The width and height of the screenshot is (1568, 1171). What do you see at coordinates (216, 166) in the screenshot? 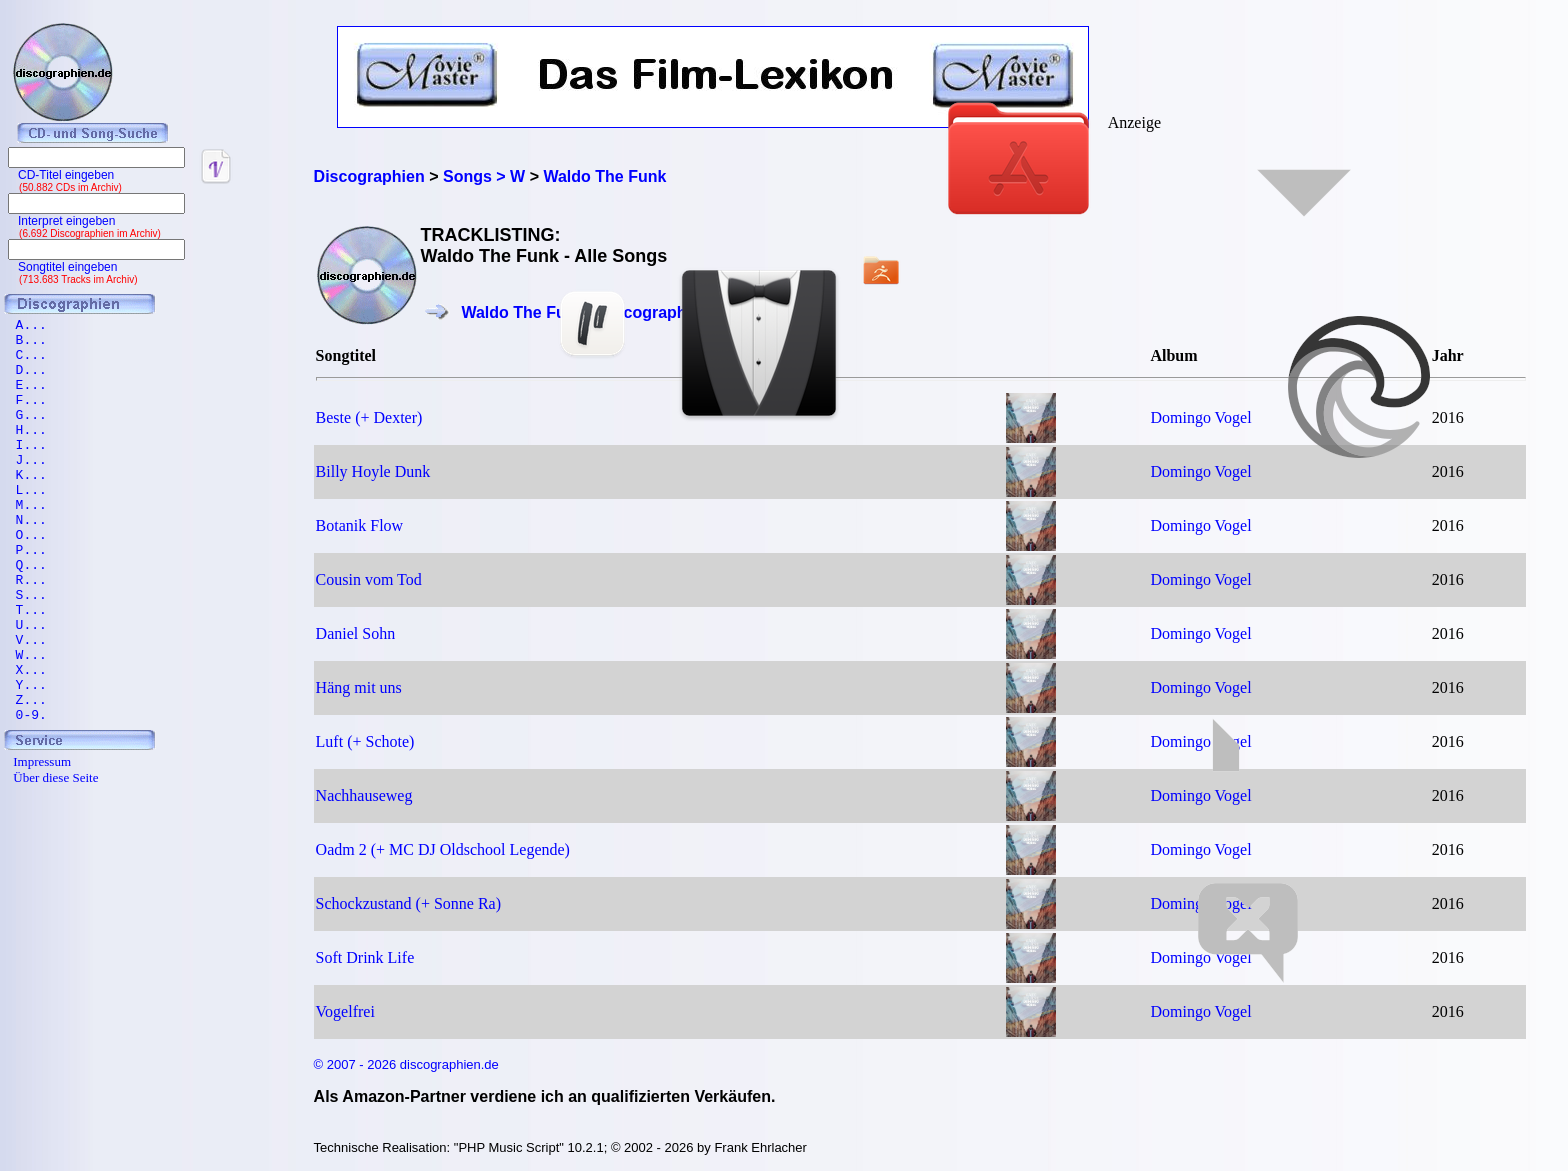
I see `indicates a Vala programming language source file` at bounding box center [216, 166].